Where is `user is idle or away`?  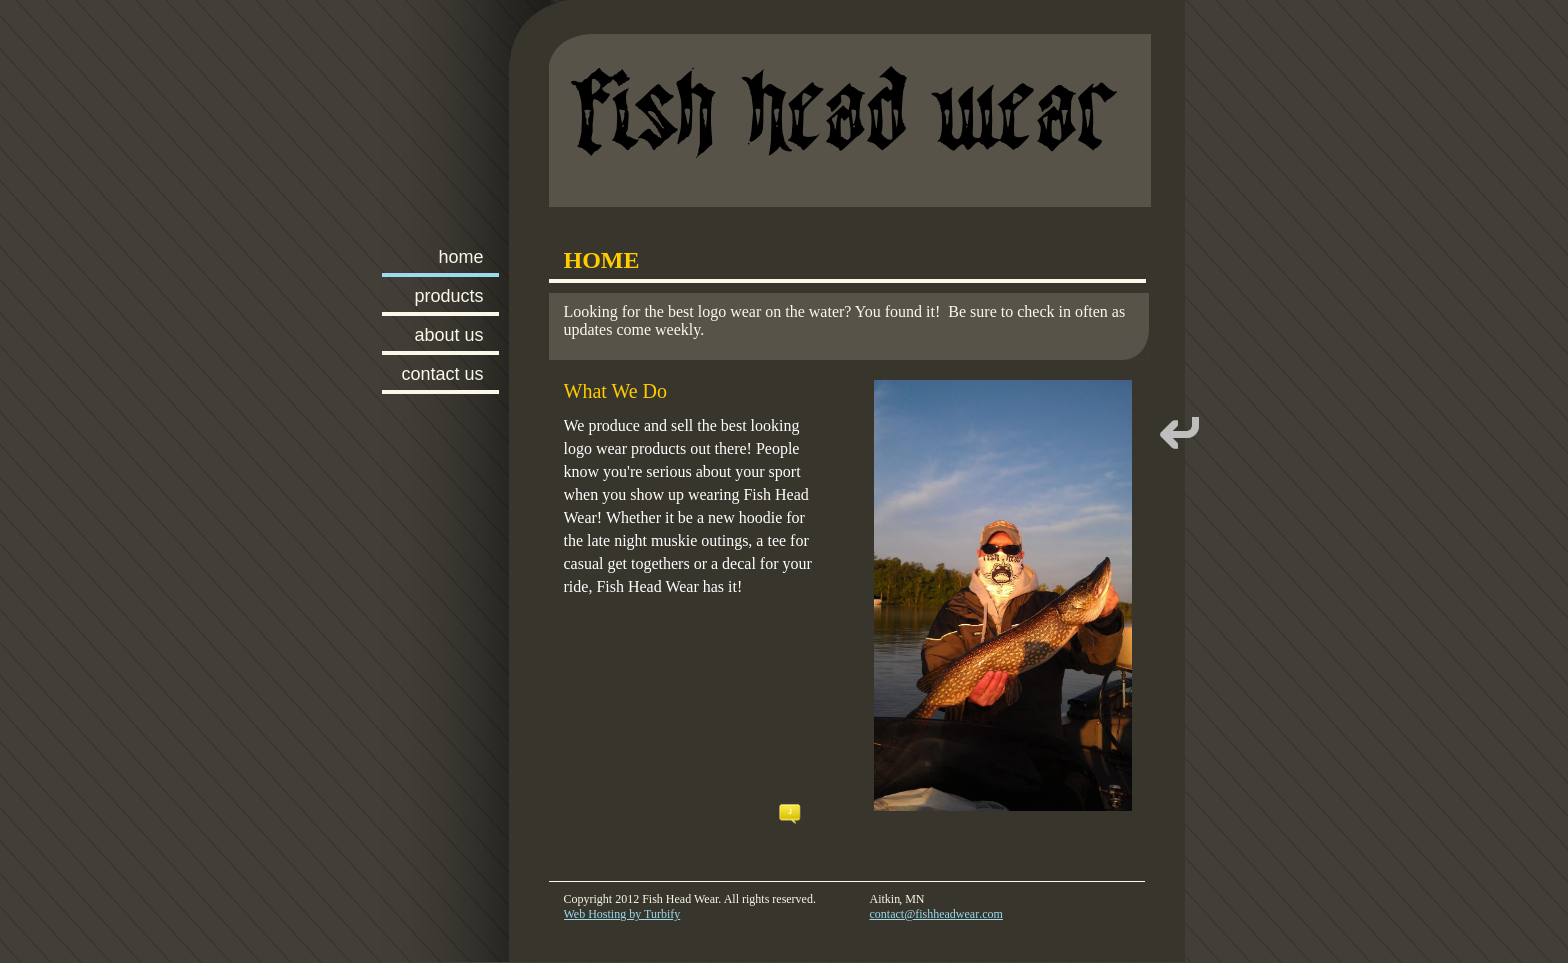
user is idle or away is located at coordinates (790, 814).